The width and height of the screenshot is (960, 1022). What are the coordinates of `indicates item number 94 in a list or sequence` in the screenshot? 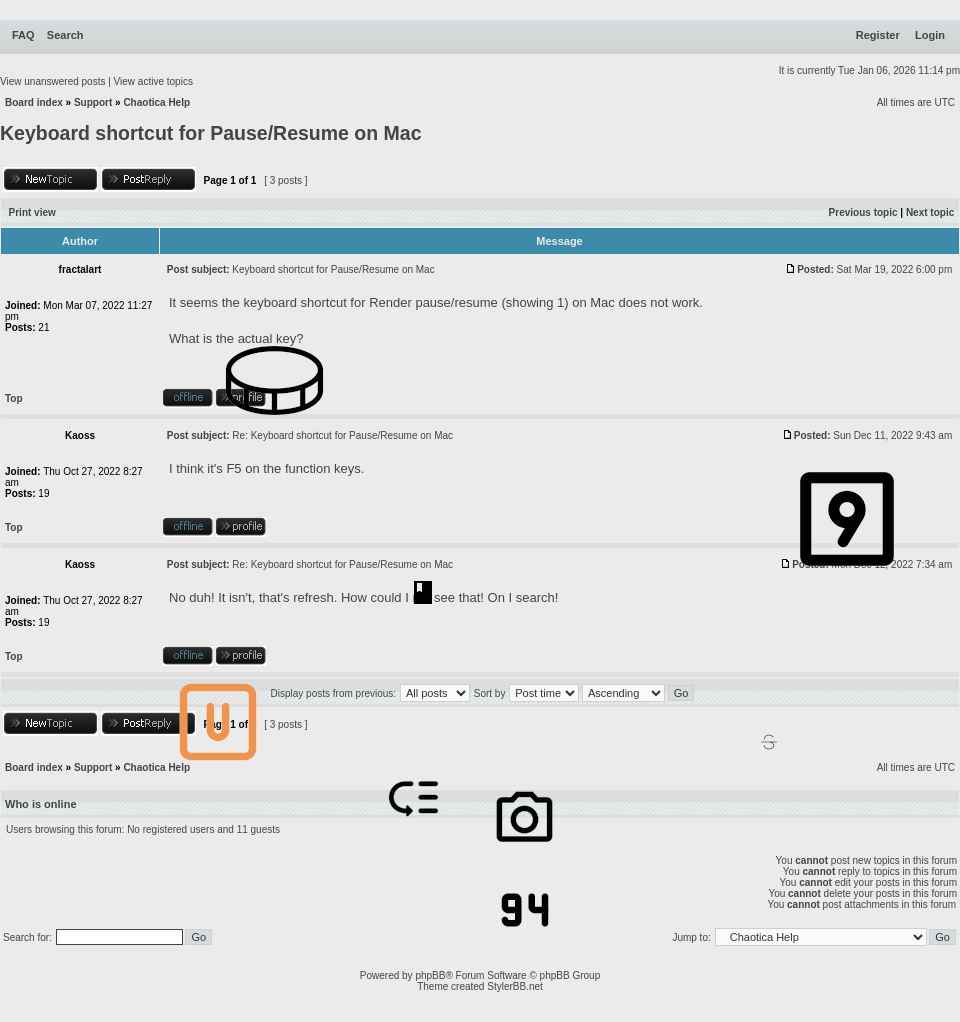 It's located at (525, 910).